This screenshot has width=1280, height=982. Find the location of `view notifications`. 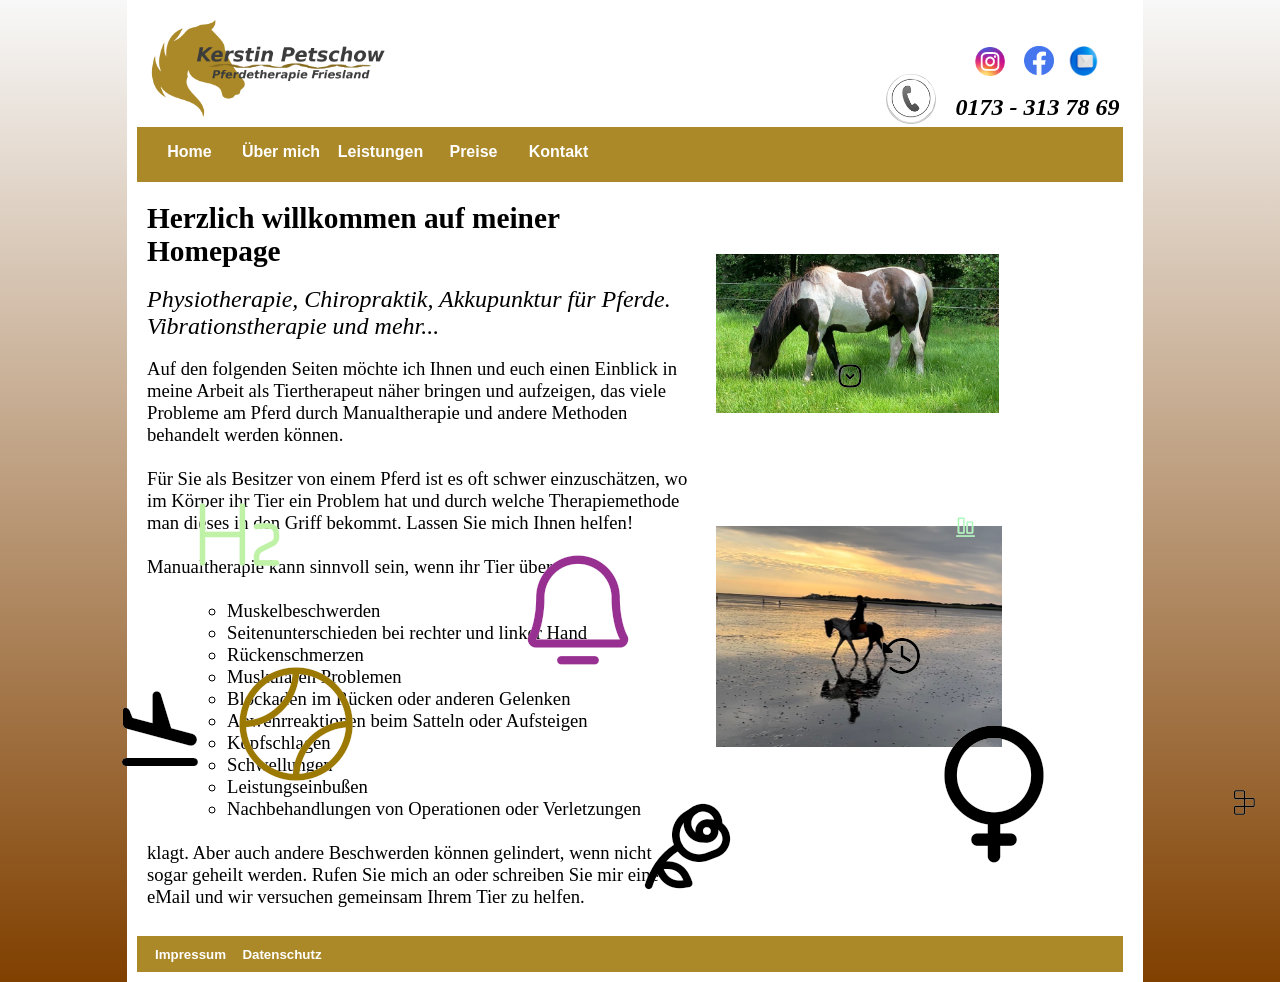

view notifications is located at coordinates (578, 610).